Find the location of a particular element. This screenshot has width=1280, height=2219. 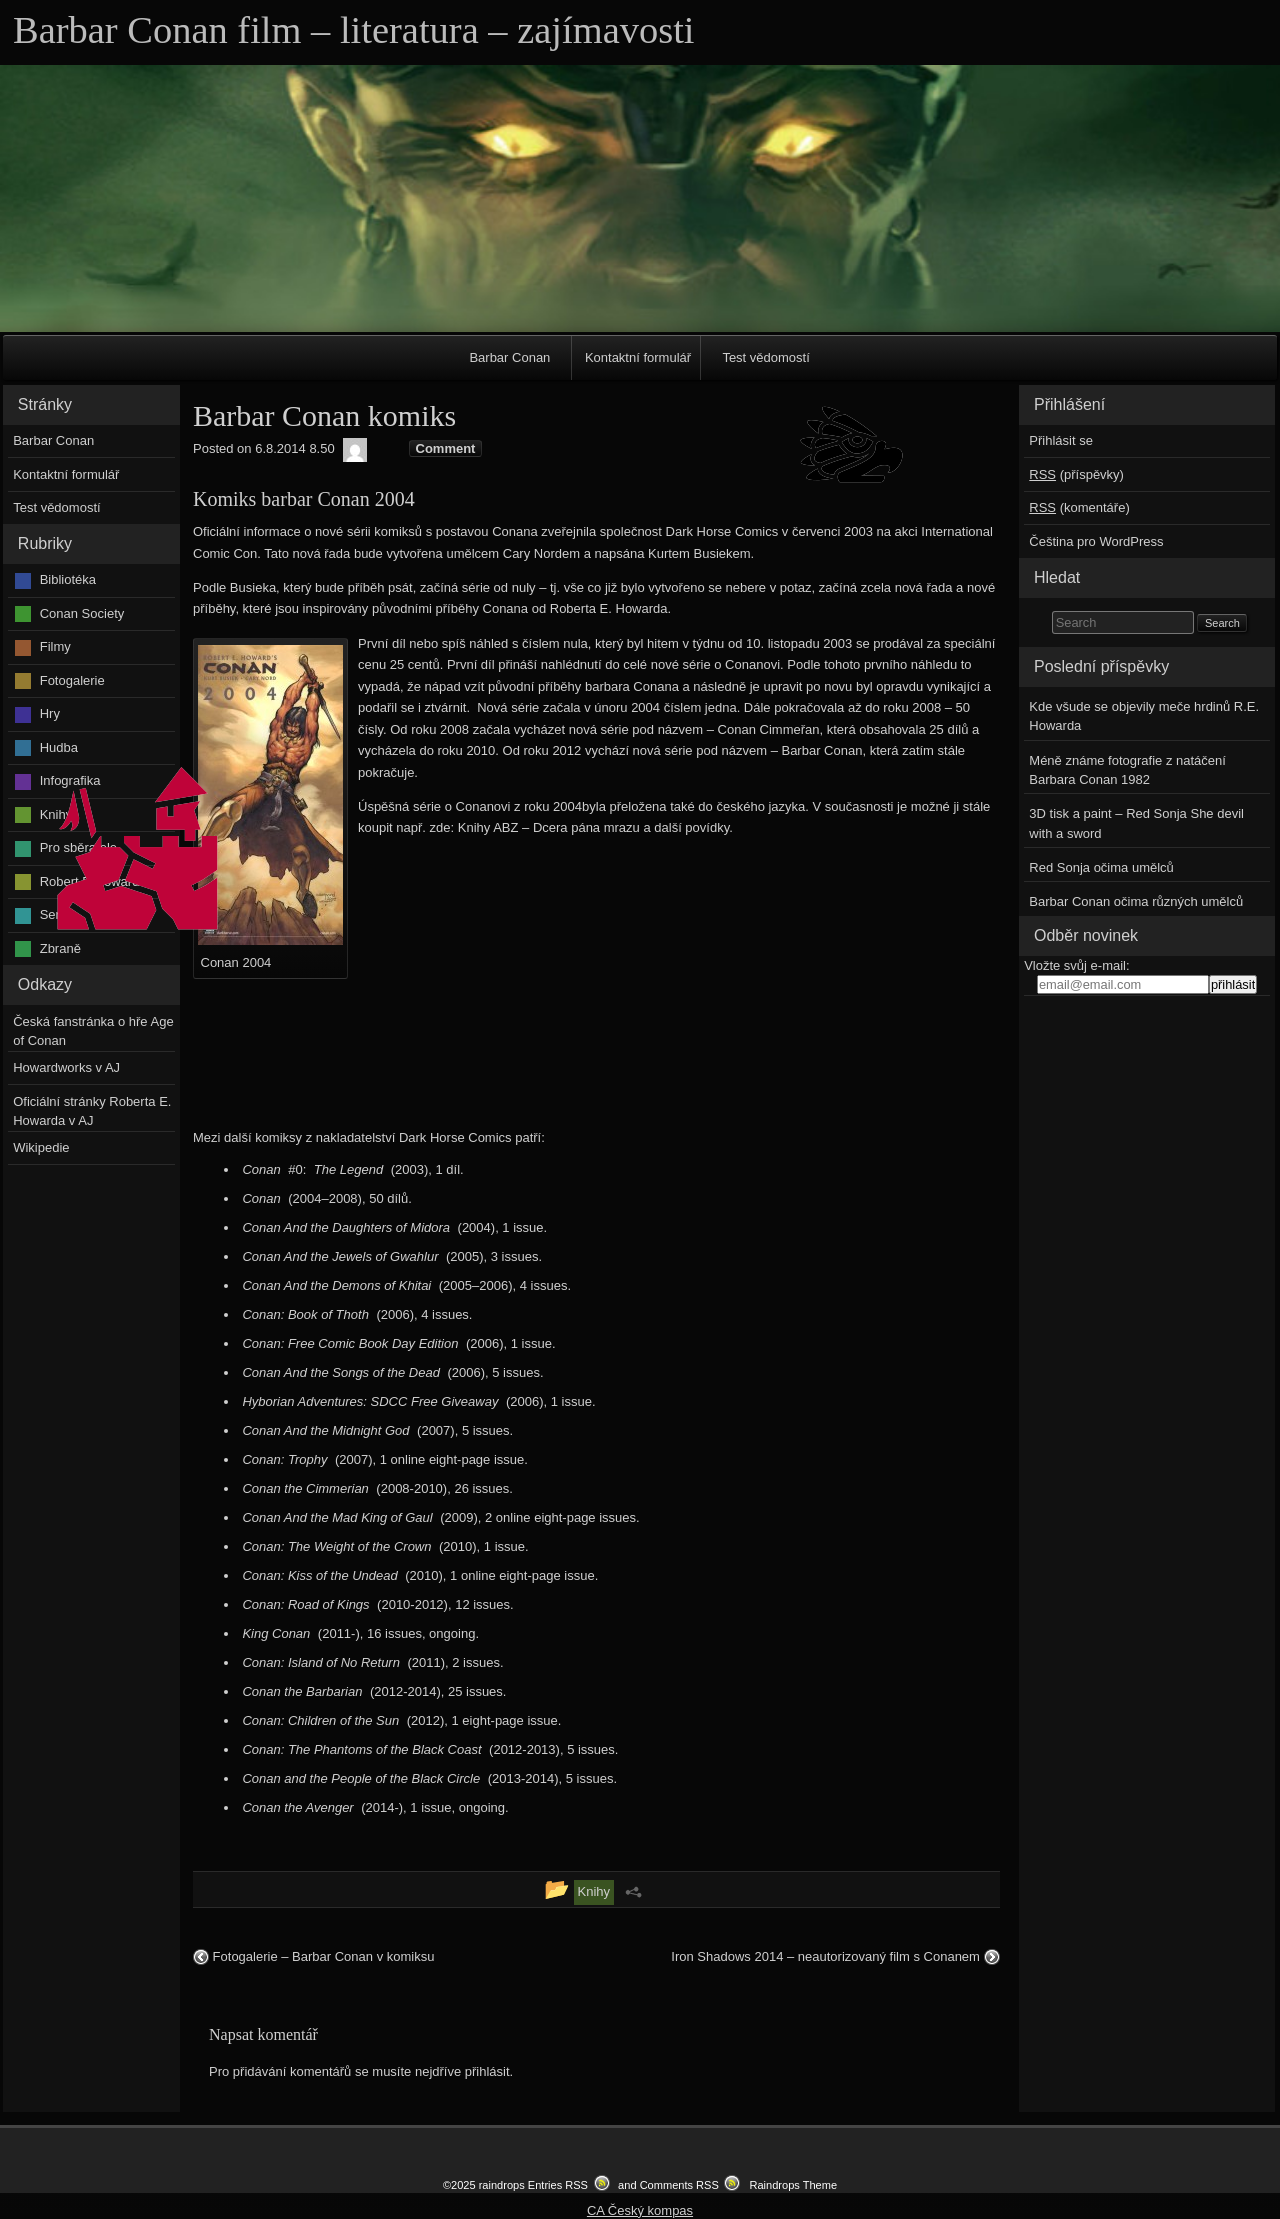

indicates a destroyed or damaged structure in a game is located at coordinates (137, 849).